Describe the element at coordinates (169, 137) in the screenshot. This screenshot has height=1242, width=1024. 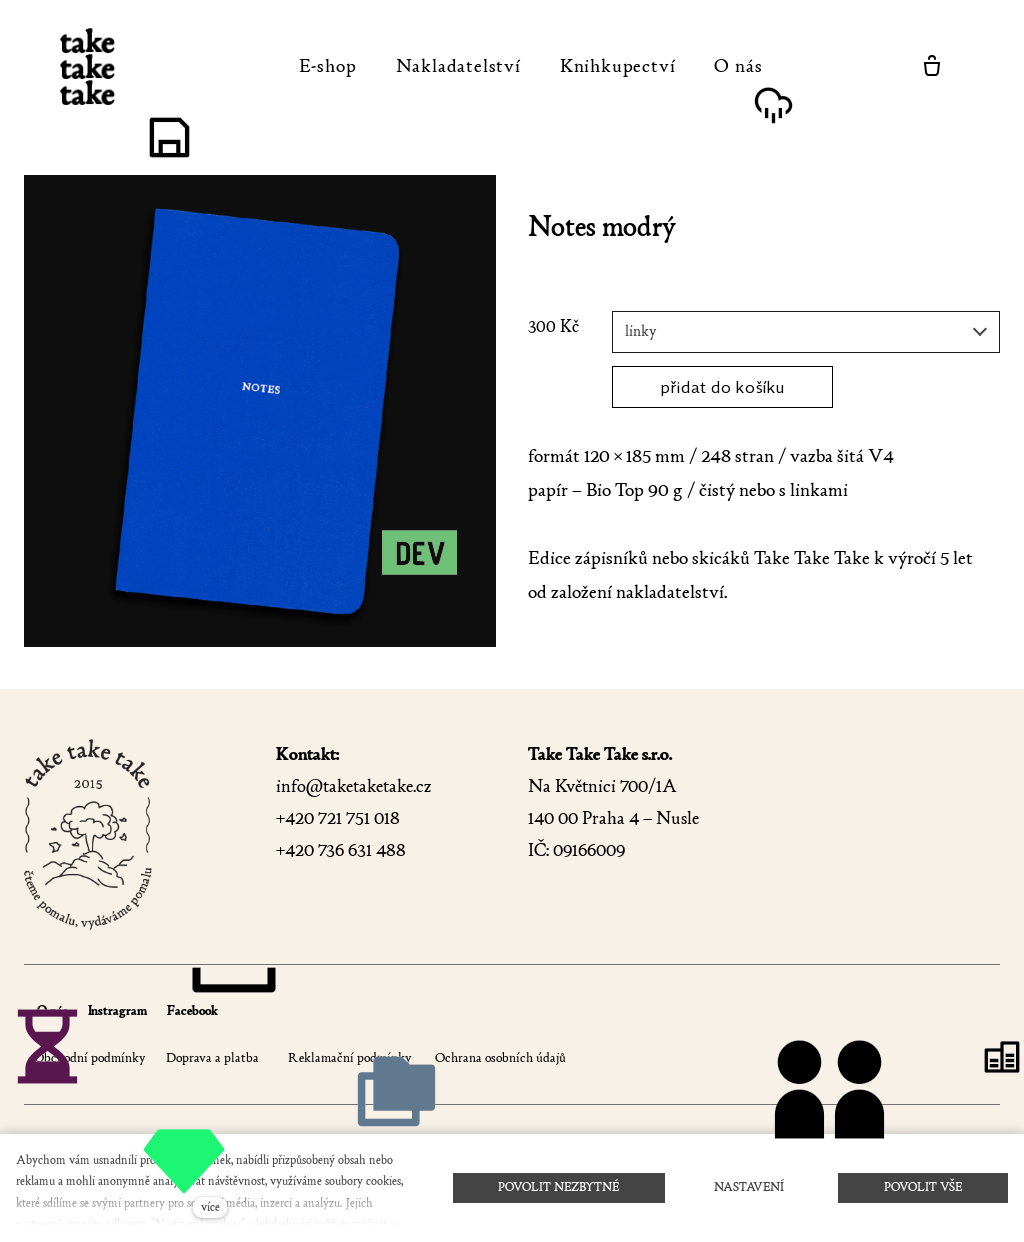
I see `save current file or document` at that location.